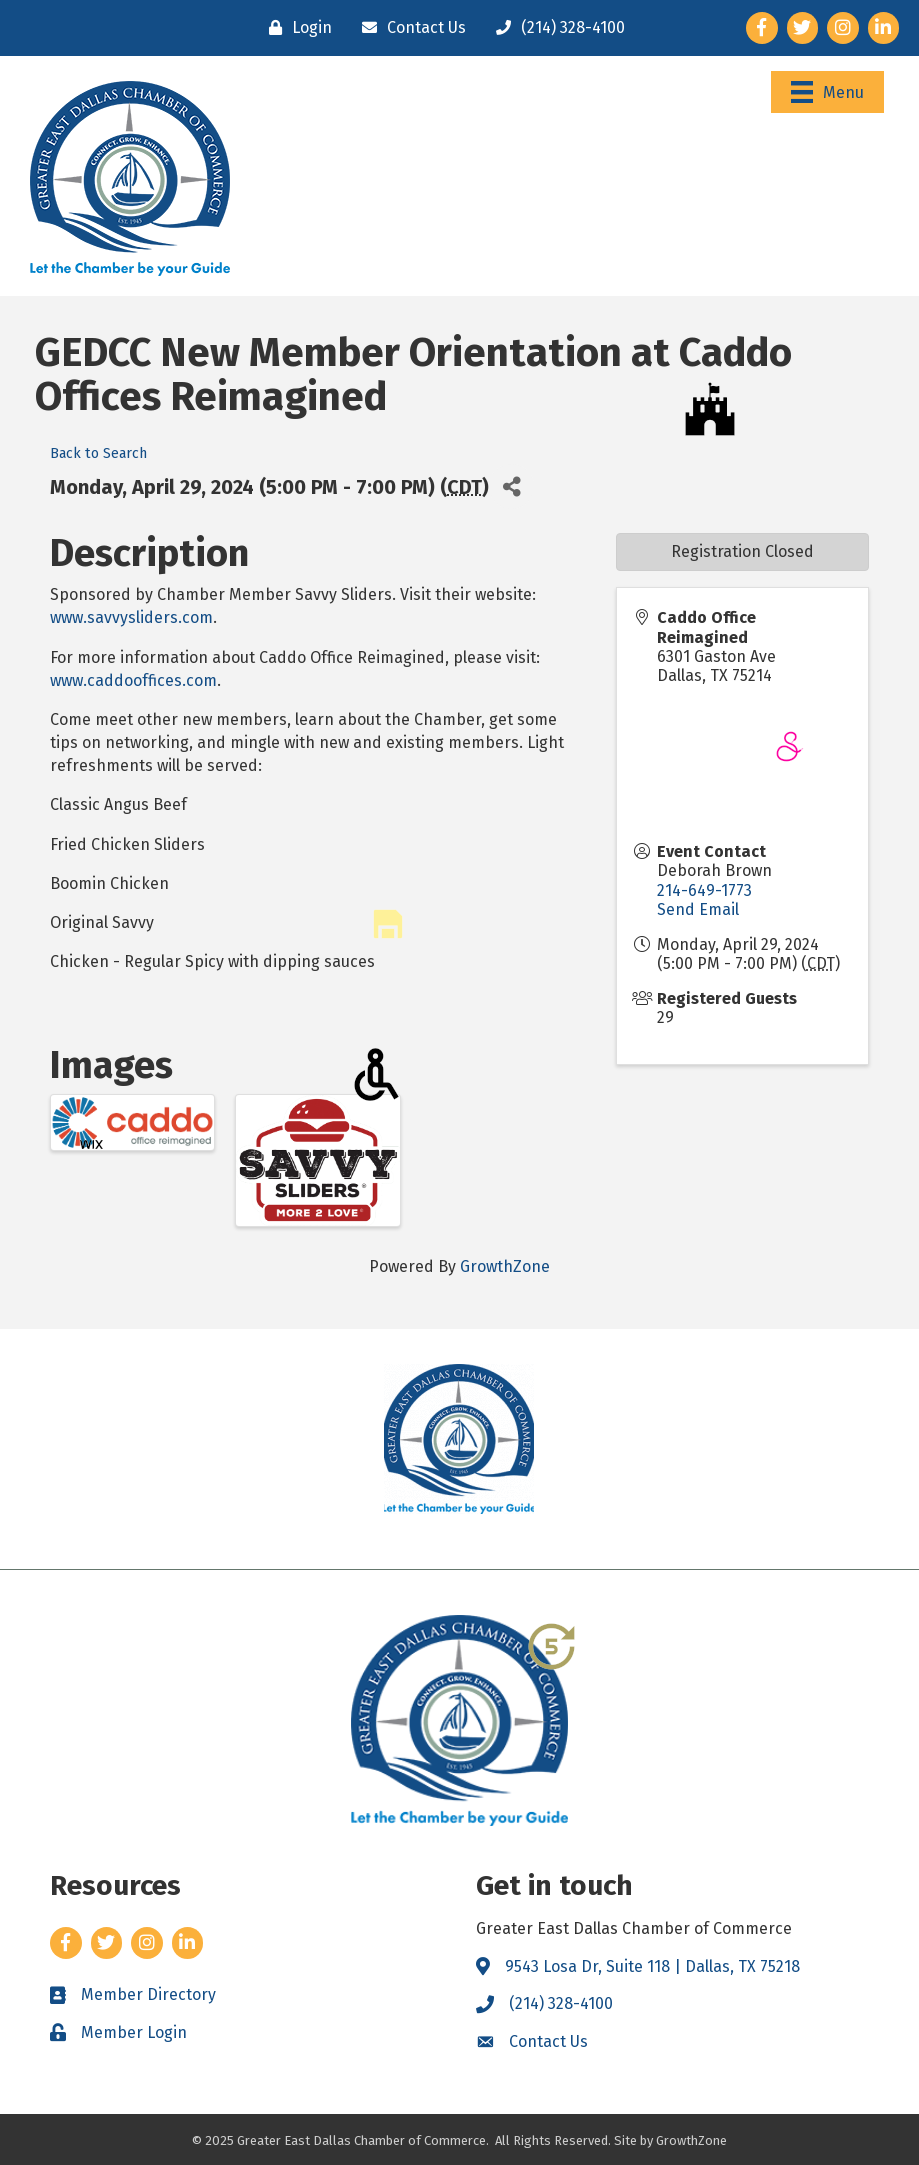  Describe the element at coordinates (789, 746) in the screenshot. I see `shoelace web components library logo` at that location.